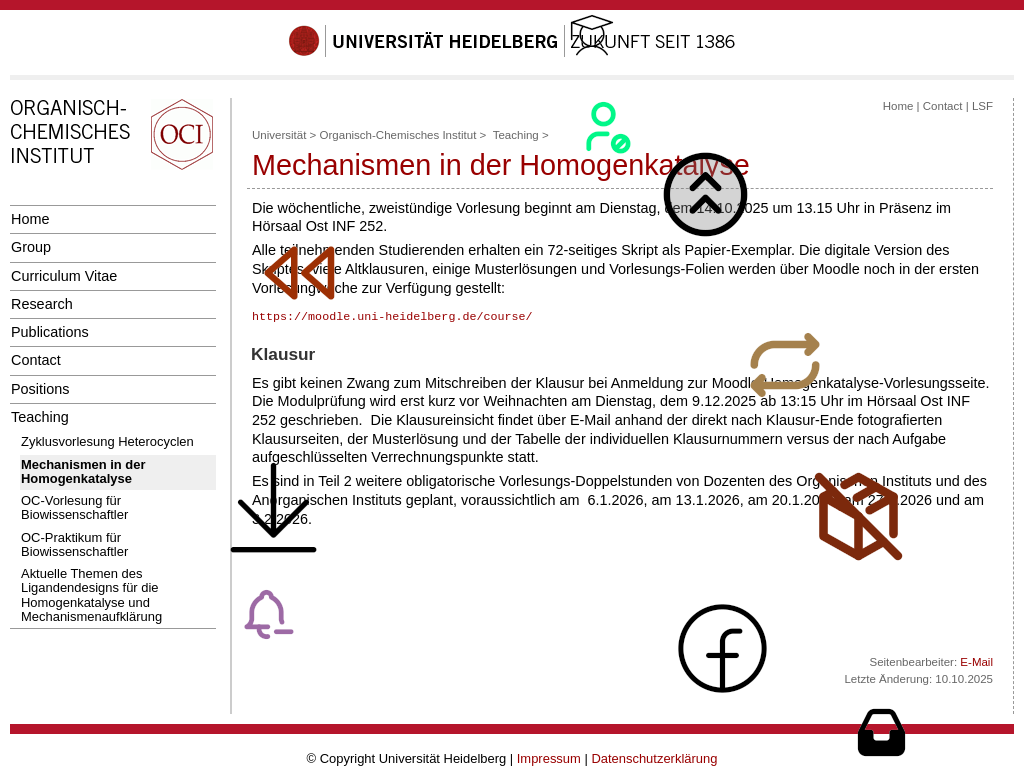  What do you see at coordinates (592, 36) in the screenshot?
I see `view student profile` at bounding box center [592, 36].